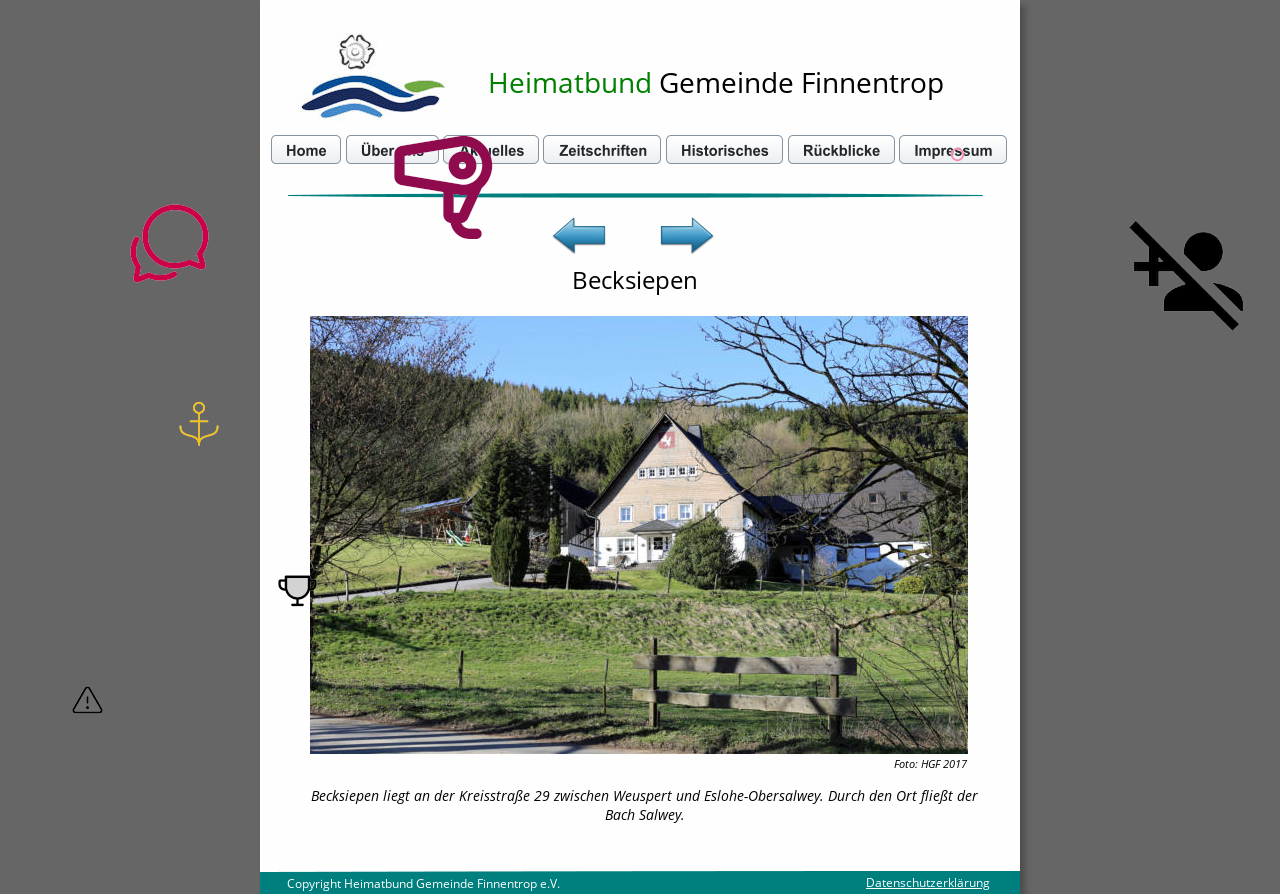 This screenshot has height=894, width=1280. What do you see at coordinates (957, 154) in the screenshot?
I see `indicates an unselected or inactive radio button option` at bounding box center [957, 154].